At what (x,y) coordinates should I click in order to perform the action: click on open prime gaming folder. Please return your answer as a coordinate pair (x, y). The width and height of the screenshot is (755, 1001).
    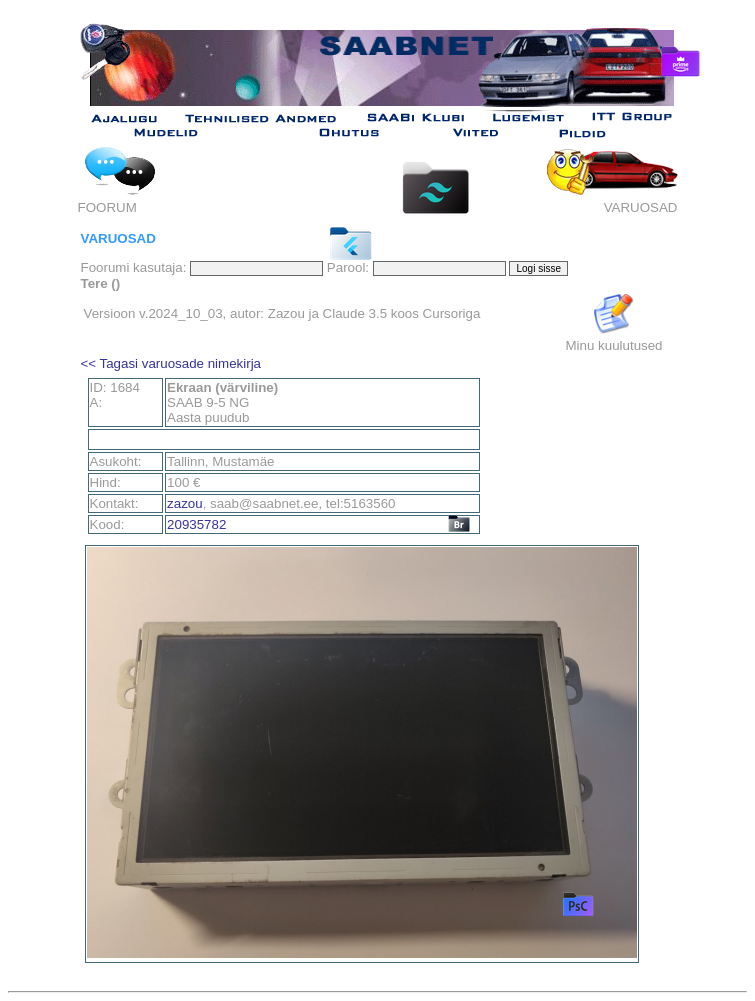
    Looking at the image, I should click on (680, 62).